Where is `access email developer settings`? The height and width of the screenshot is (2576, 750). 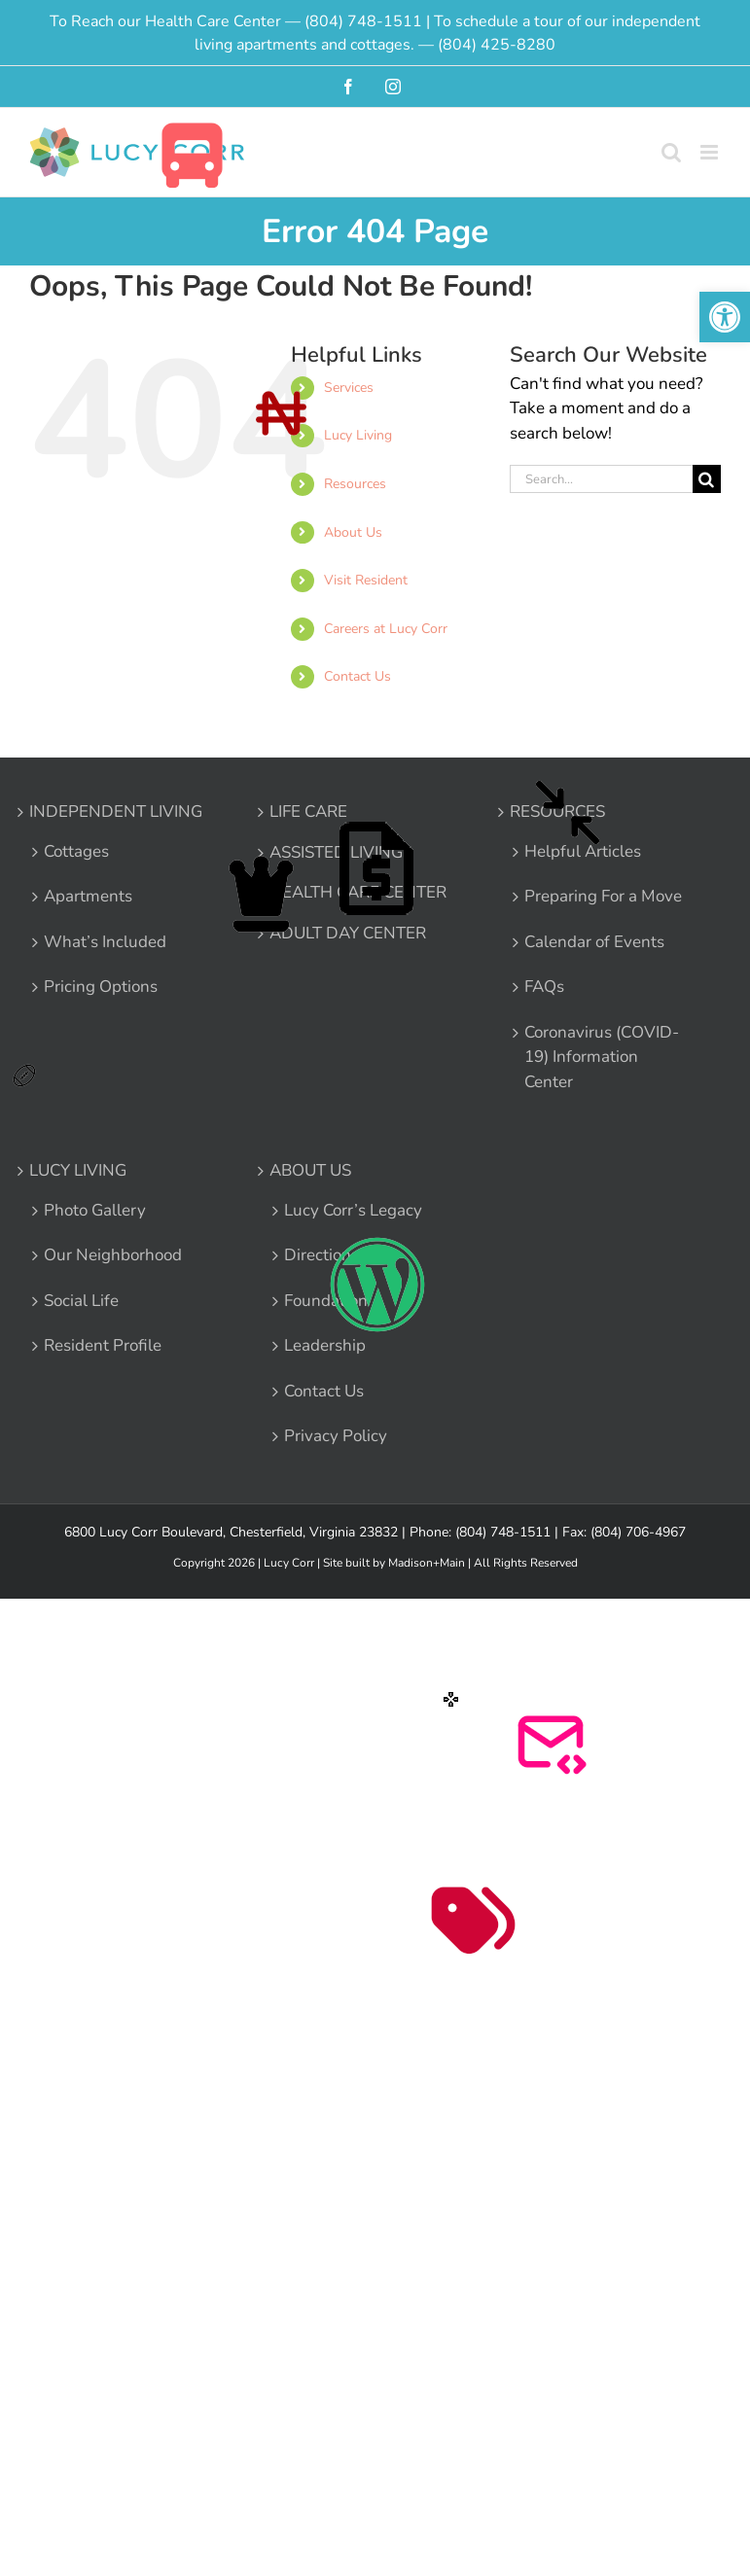
access email developer settings is located at coordinates (551, 1742).